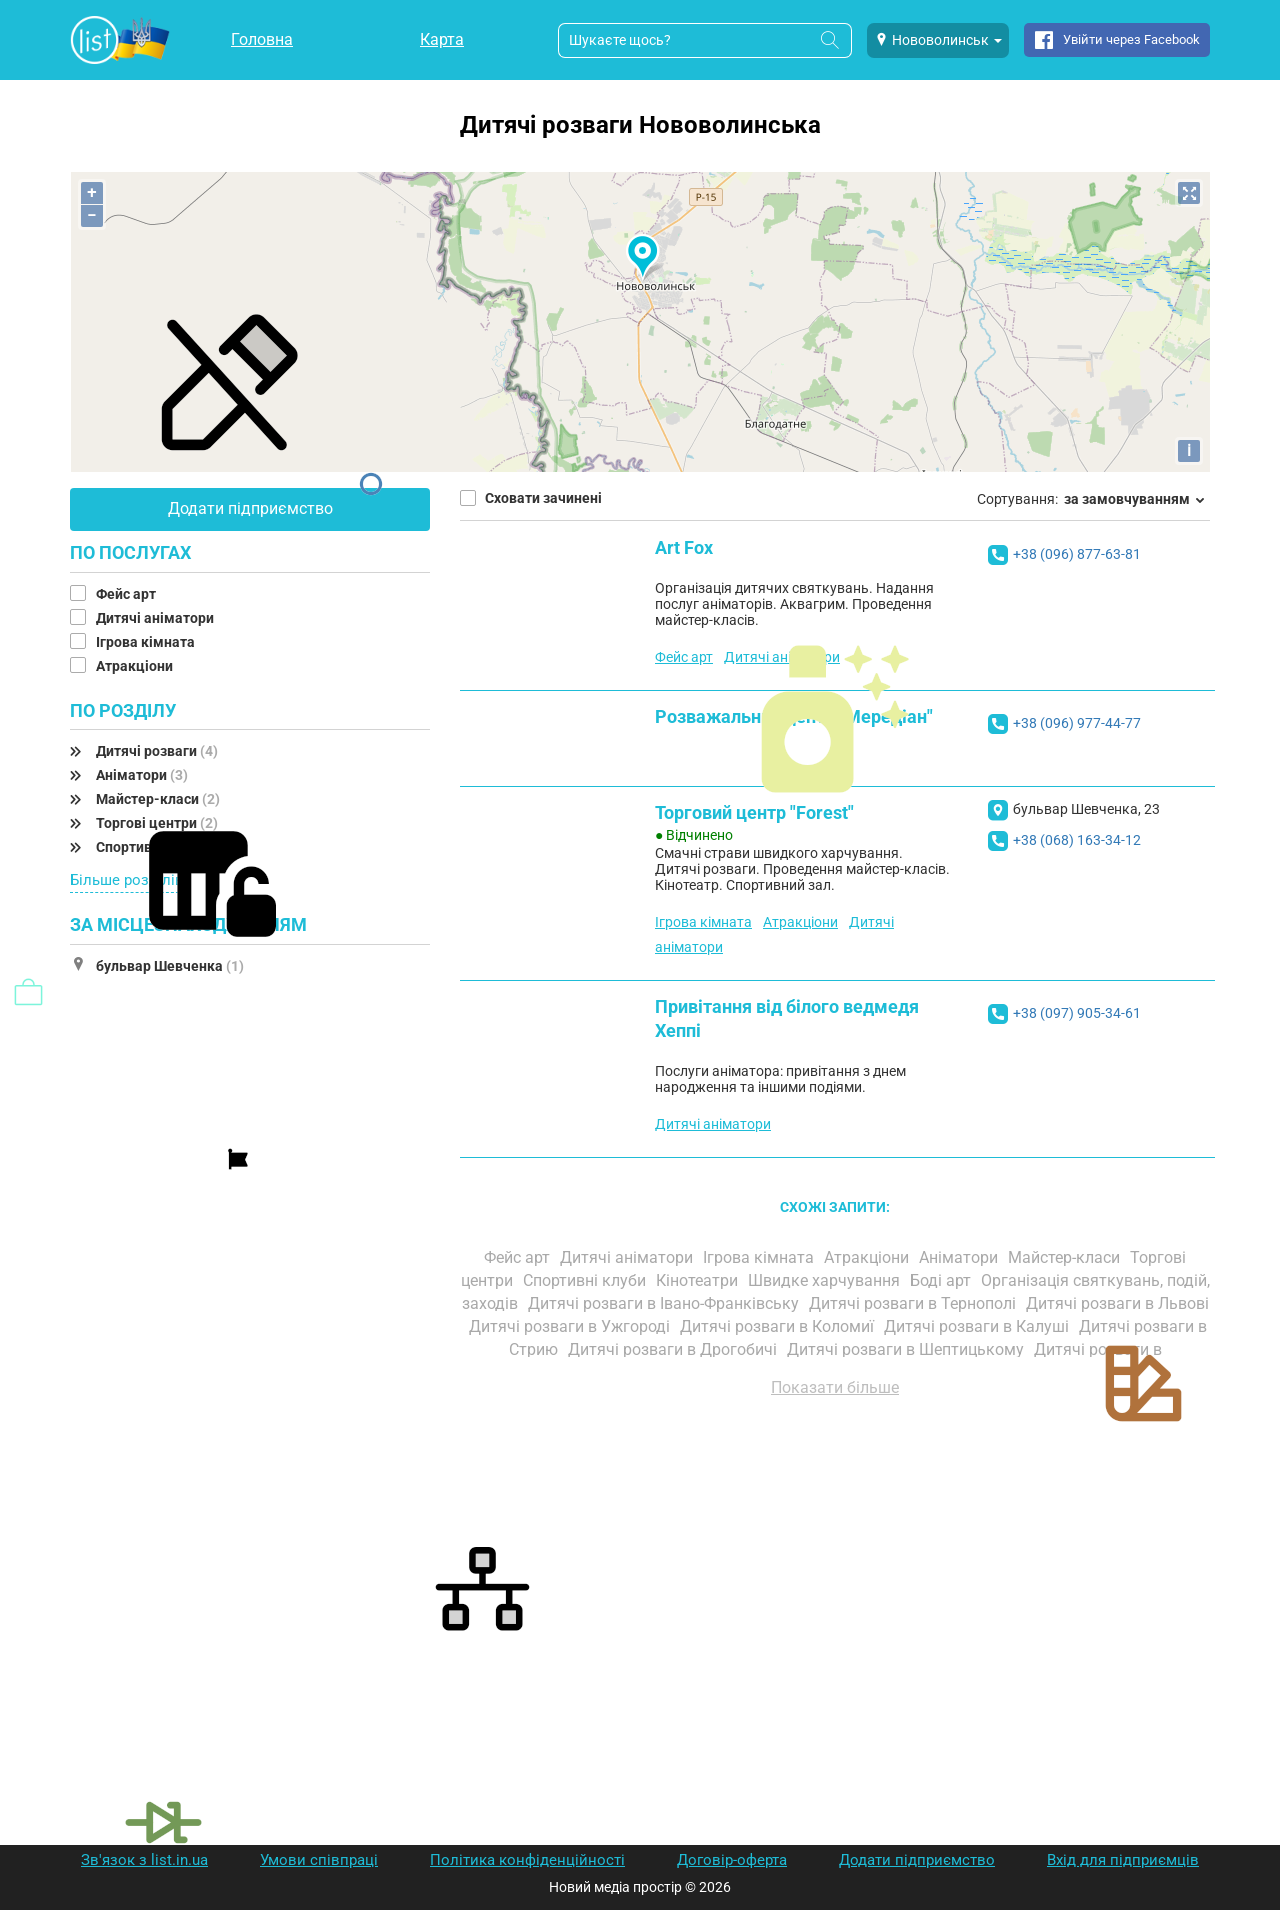 The width and height of the screenshot is (1280, 1910). I want to click on editing is disabled, so click(227, 385).